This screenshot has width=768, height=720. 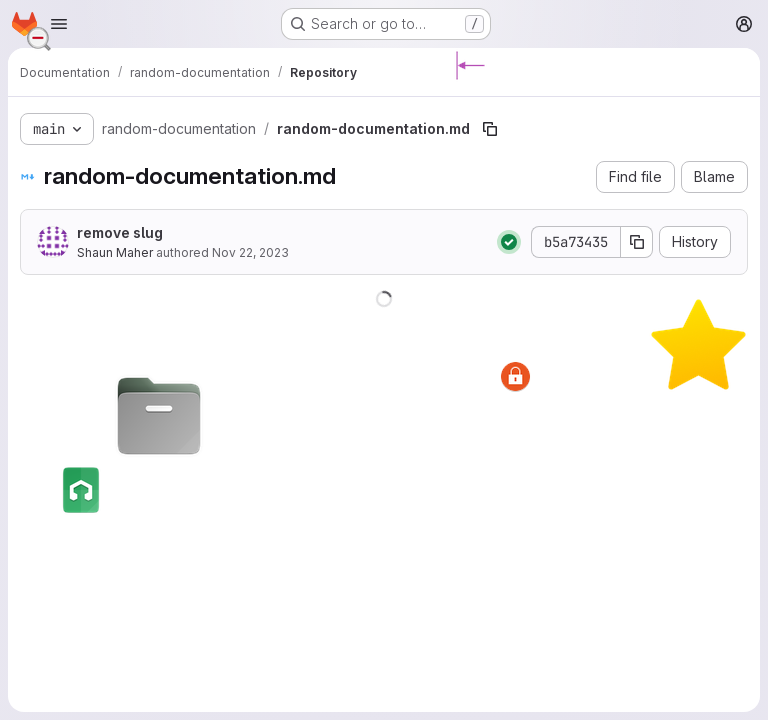 What do you see at coordinates (698, 344) in the screenshot?
I see `mark item as favorite` at bounding box center [698, 344].